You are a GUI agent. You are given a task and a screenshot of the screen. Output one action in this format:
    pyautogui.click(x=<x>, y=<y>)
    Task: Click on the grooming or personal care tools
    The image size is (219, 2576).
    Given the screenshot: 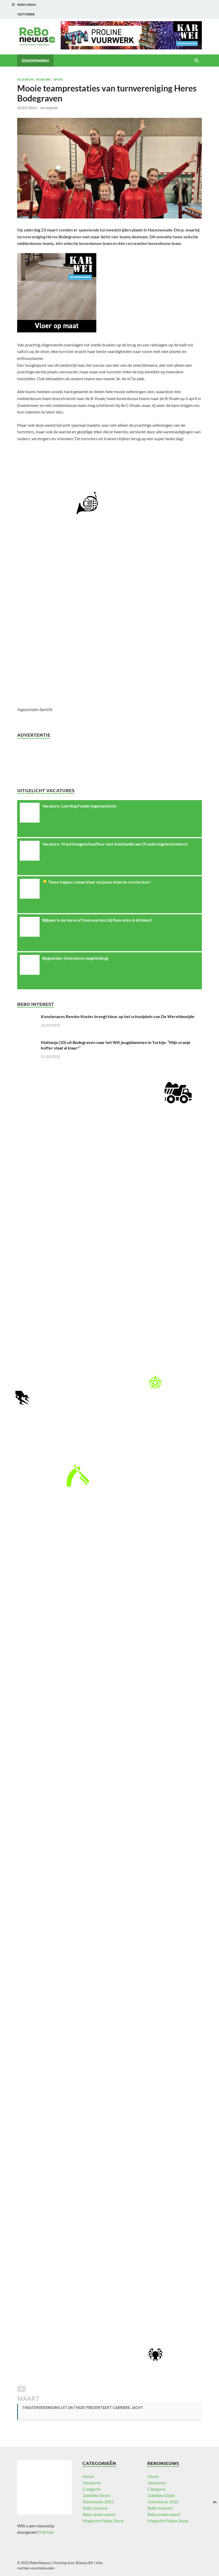 What is the action you would take?
    pyautogui.click(x=78, y=1476)
    